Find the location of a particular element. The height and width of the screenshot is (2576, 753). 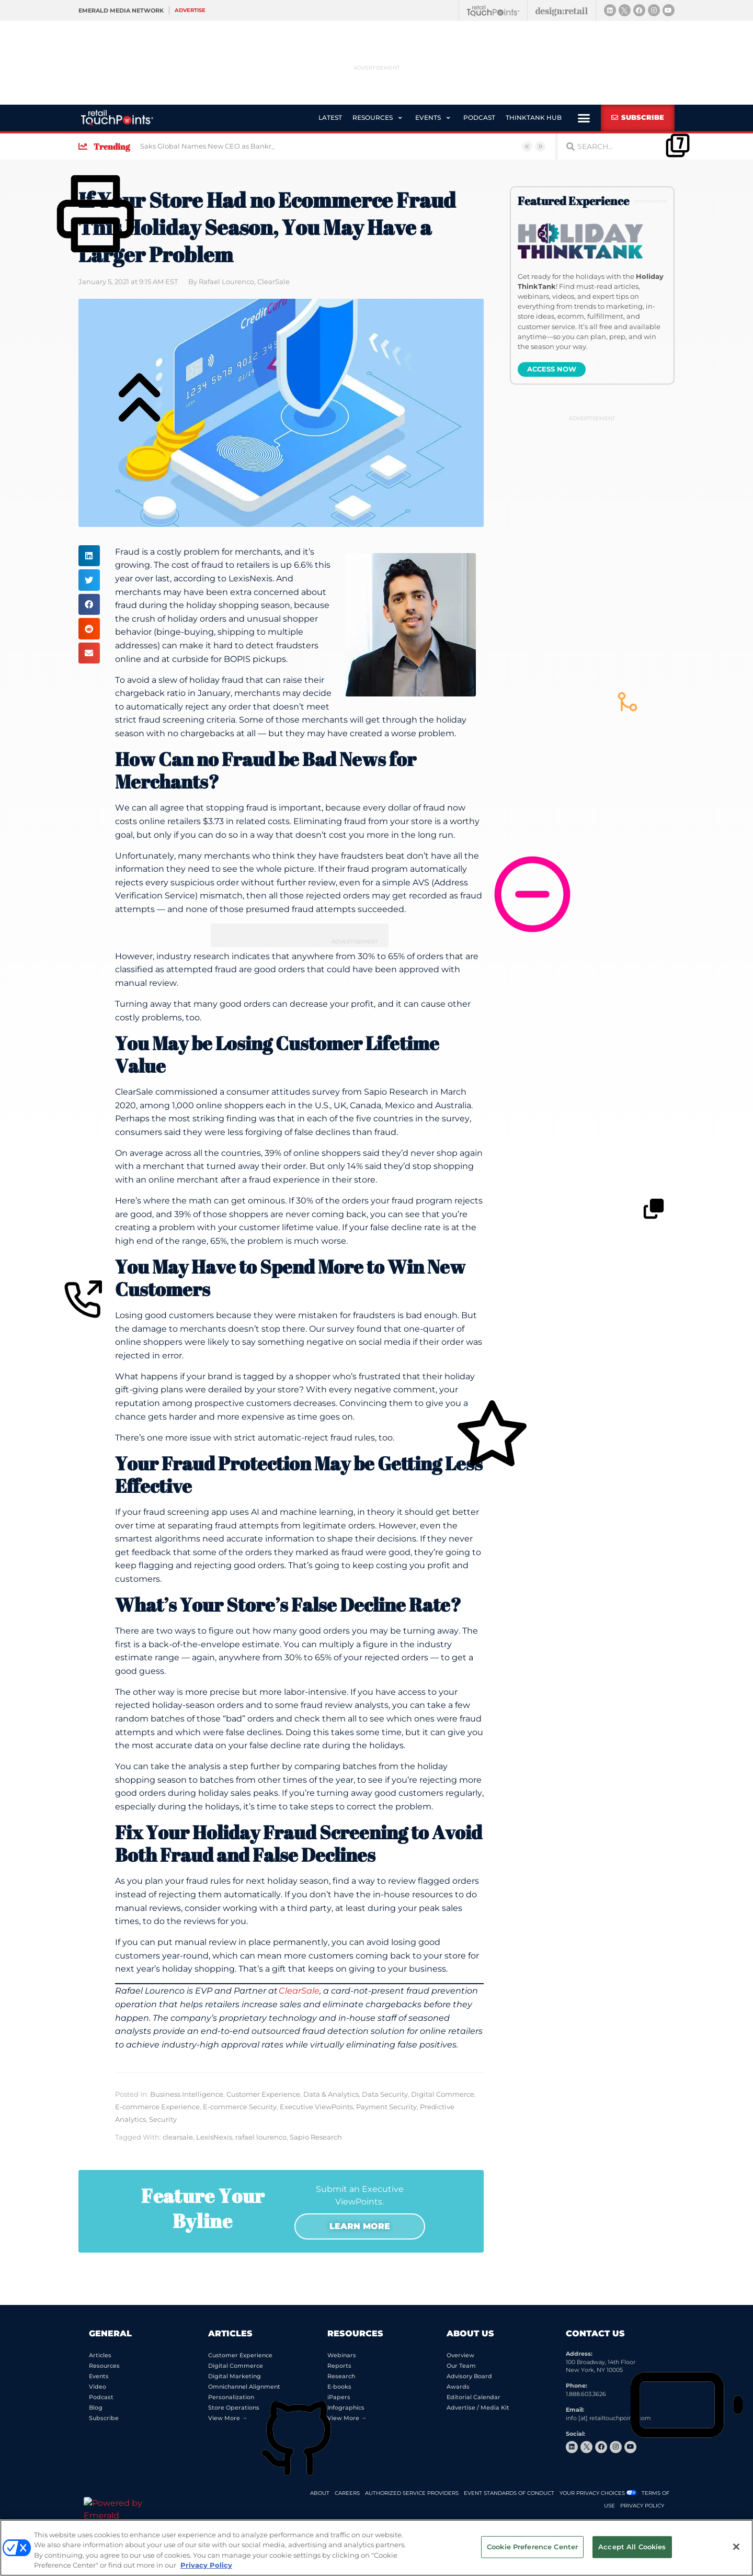

remove an item from a list or collection is located at coordinates (532, 894).